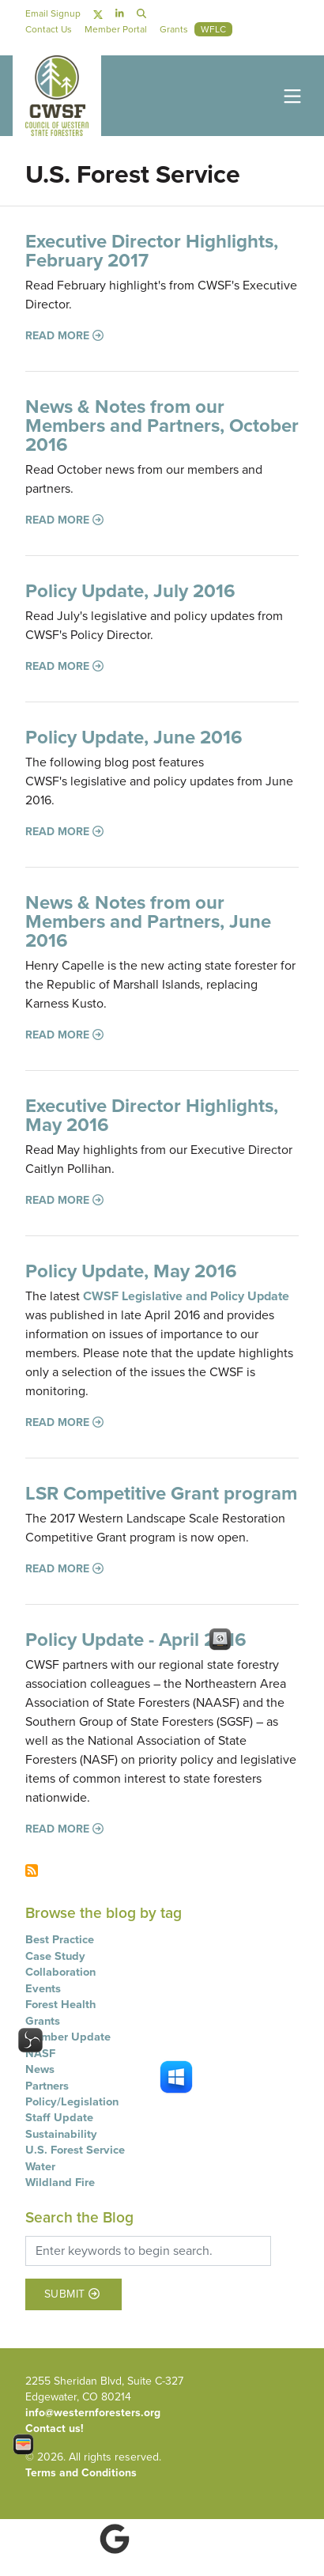  What do you see at coordinates (23, 2444) in the screenshot?
I see `open kwallet password manager` at bounding box center [23, 2444].